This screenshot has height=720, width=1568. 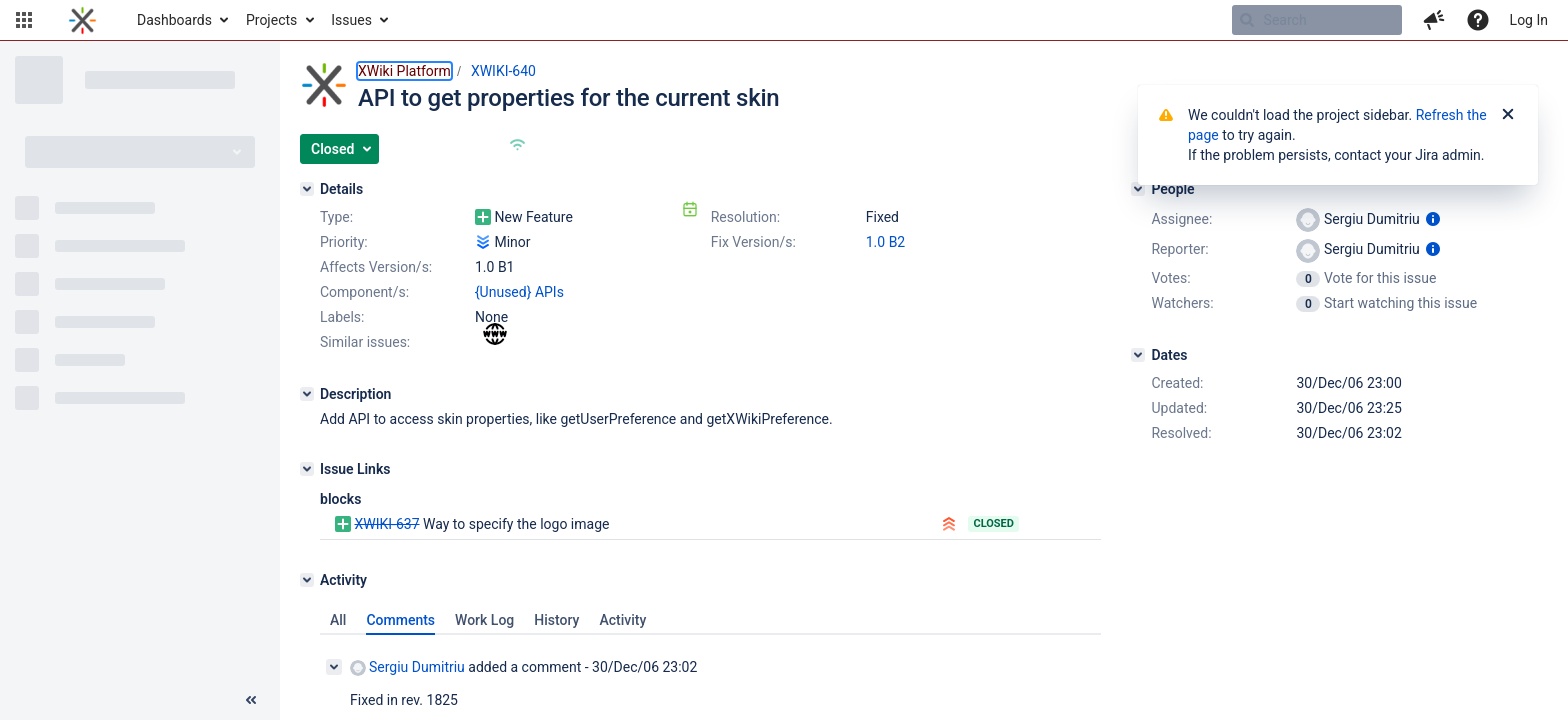 What do you see at coordinates (690, 209) in the screenshot?
I see `view upcoming deadlines or due dates` at bounding box center [690, 209].